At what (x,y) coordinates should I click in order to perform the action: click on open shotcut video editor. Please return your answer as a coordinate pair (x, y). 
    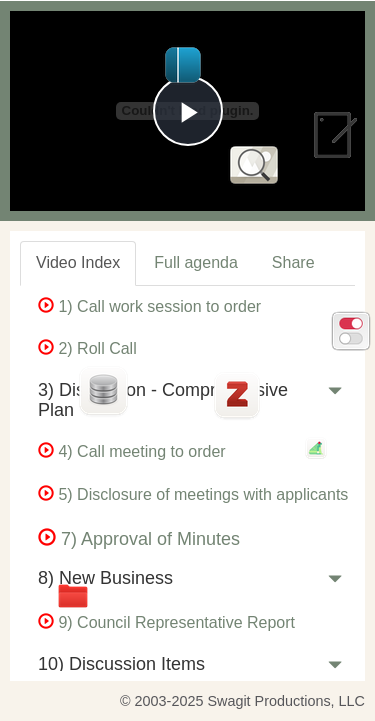
    Looking at the image, I should click on (183, 65).